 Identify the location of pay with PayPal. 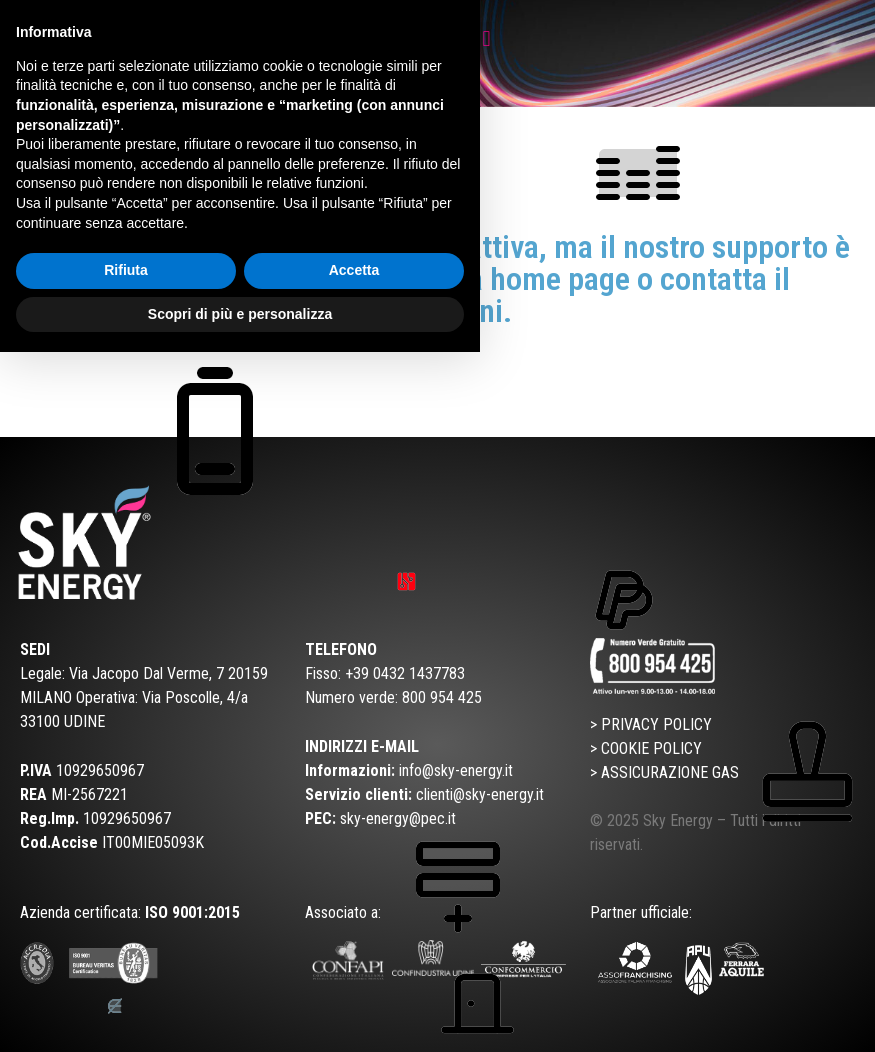
(623, 600).